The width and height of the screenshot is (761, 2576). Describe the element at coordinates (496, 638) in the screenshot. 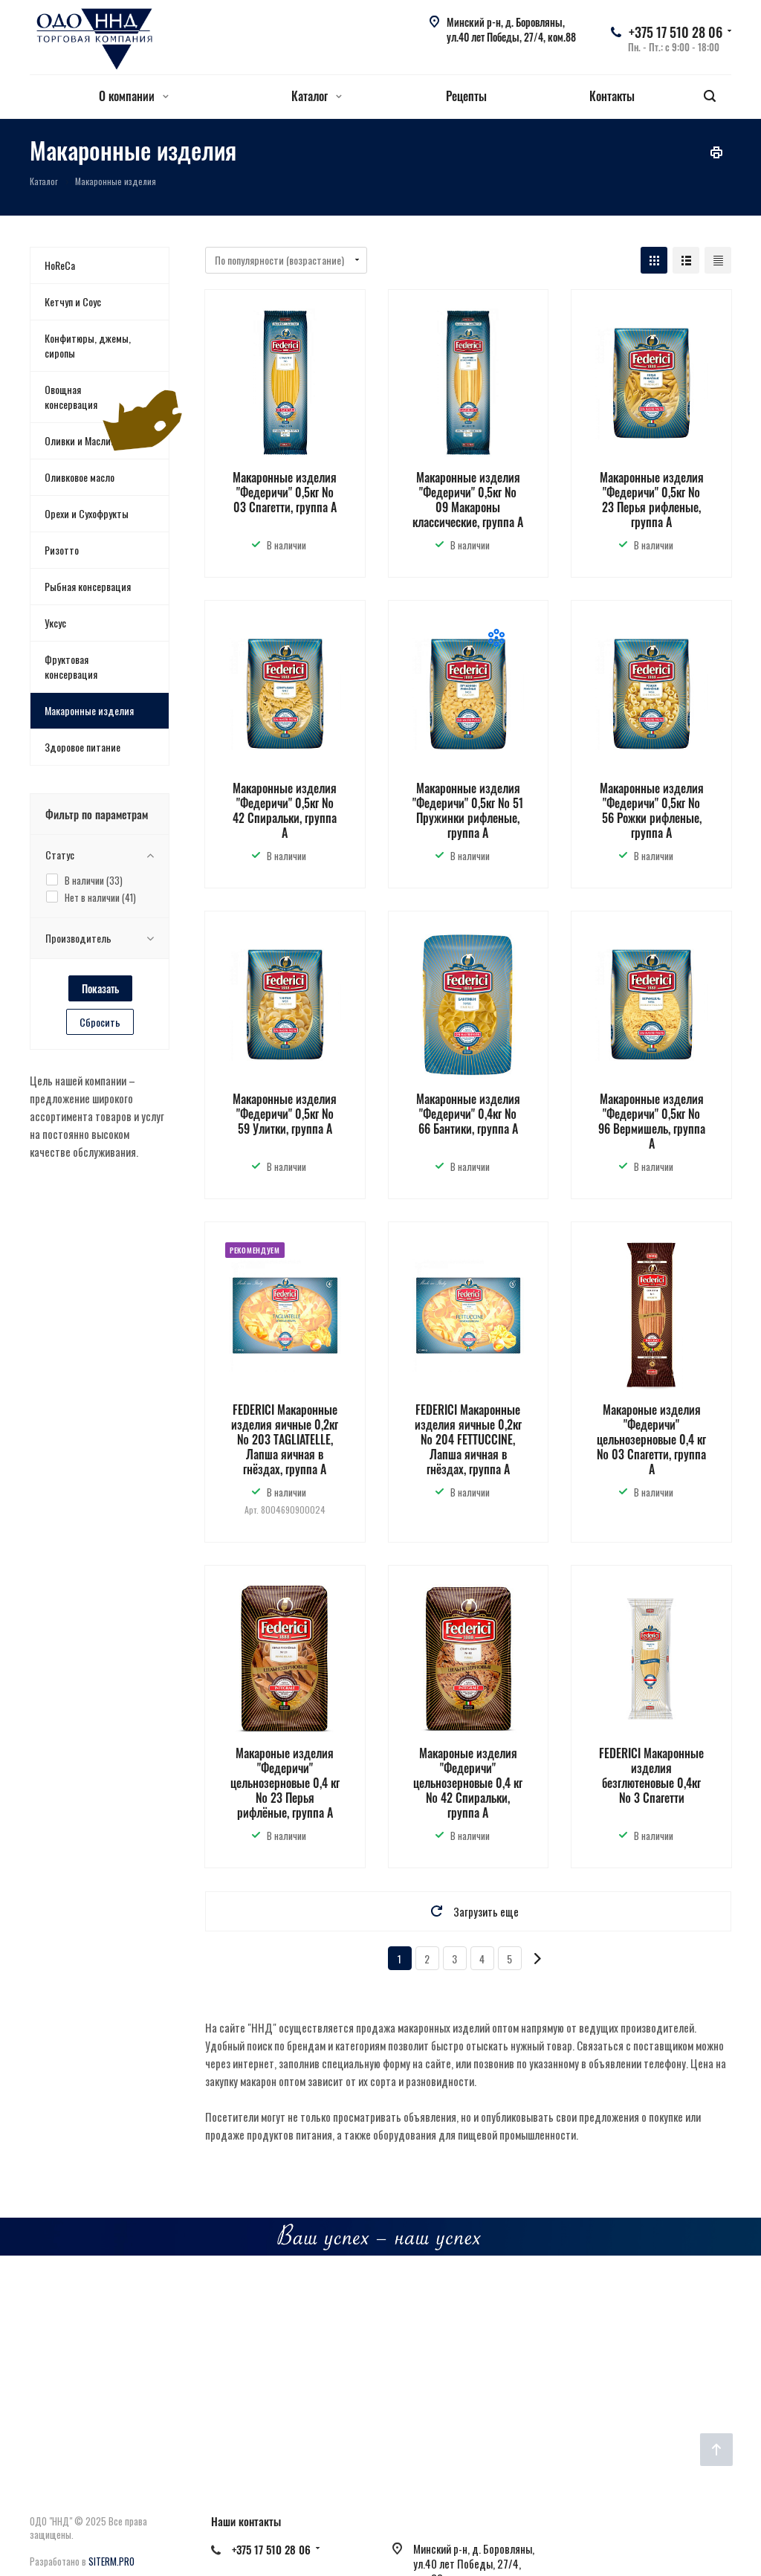

I see `select chaingun weapon in game` at that location.